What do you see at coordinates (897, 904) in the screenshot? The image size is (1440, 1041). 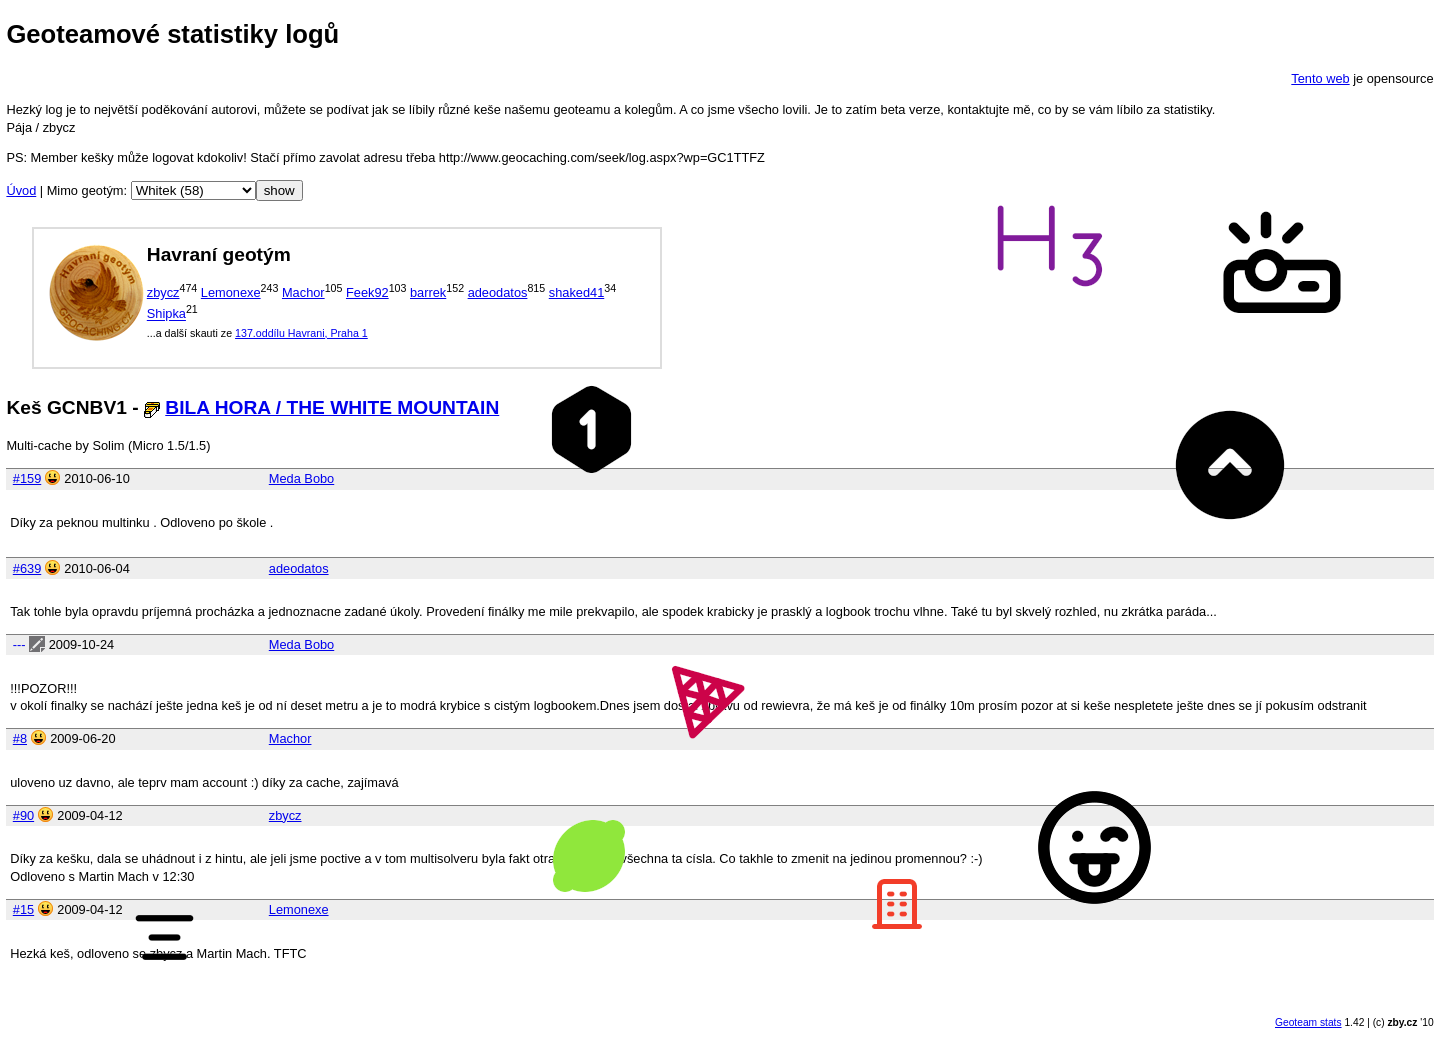 I see `view building or property details` at bounding box center [897, 904].